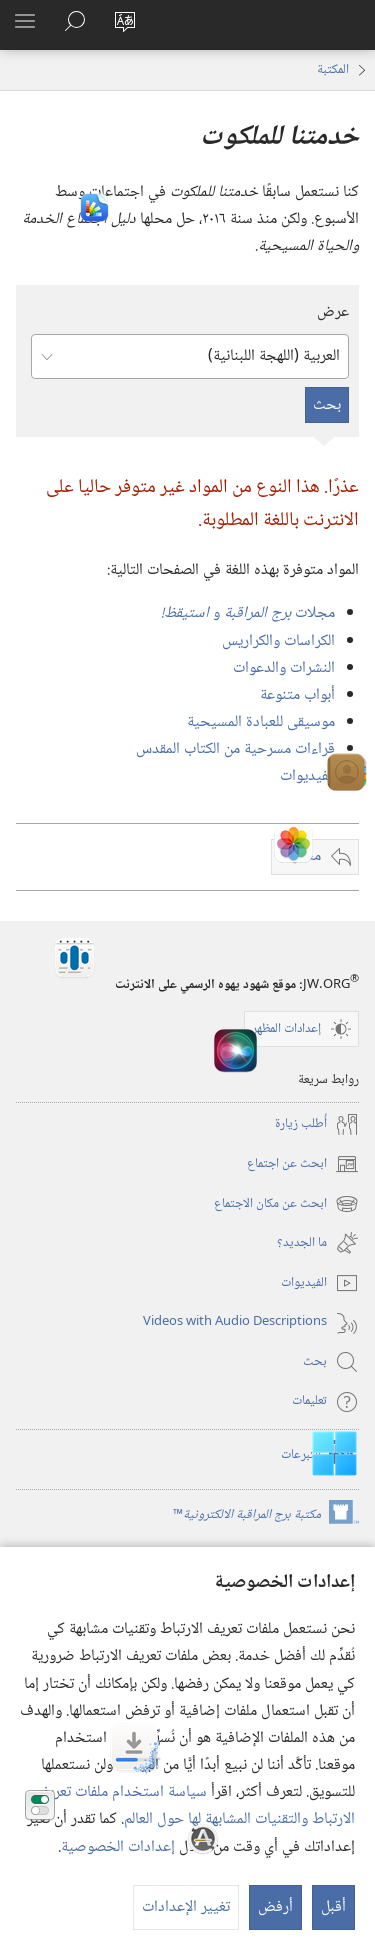 Image resolution: width=375 pixels, height=1950 pixels. I want to click on access system settings and preferences, so click(40, 1805).